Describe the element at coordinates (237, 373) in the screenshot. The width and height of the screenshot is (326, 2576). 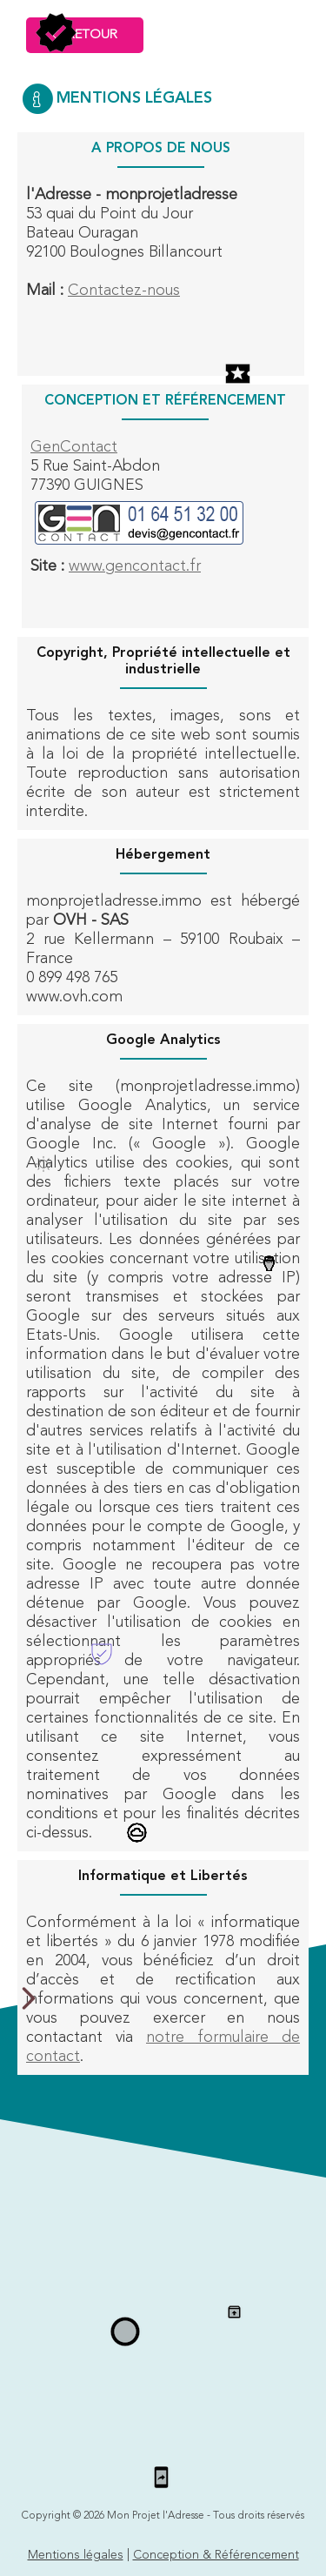
I see `view local events or activities` at that location.